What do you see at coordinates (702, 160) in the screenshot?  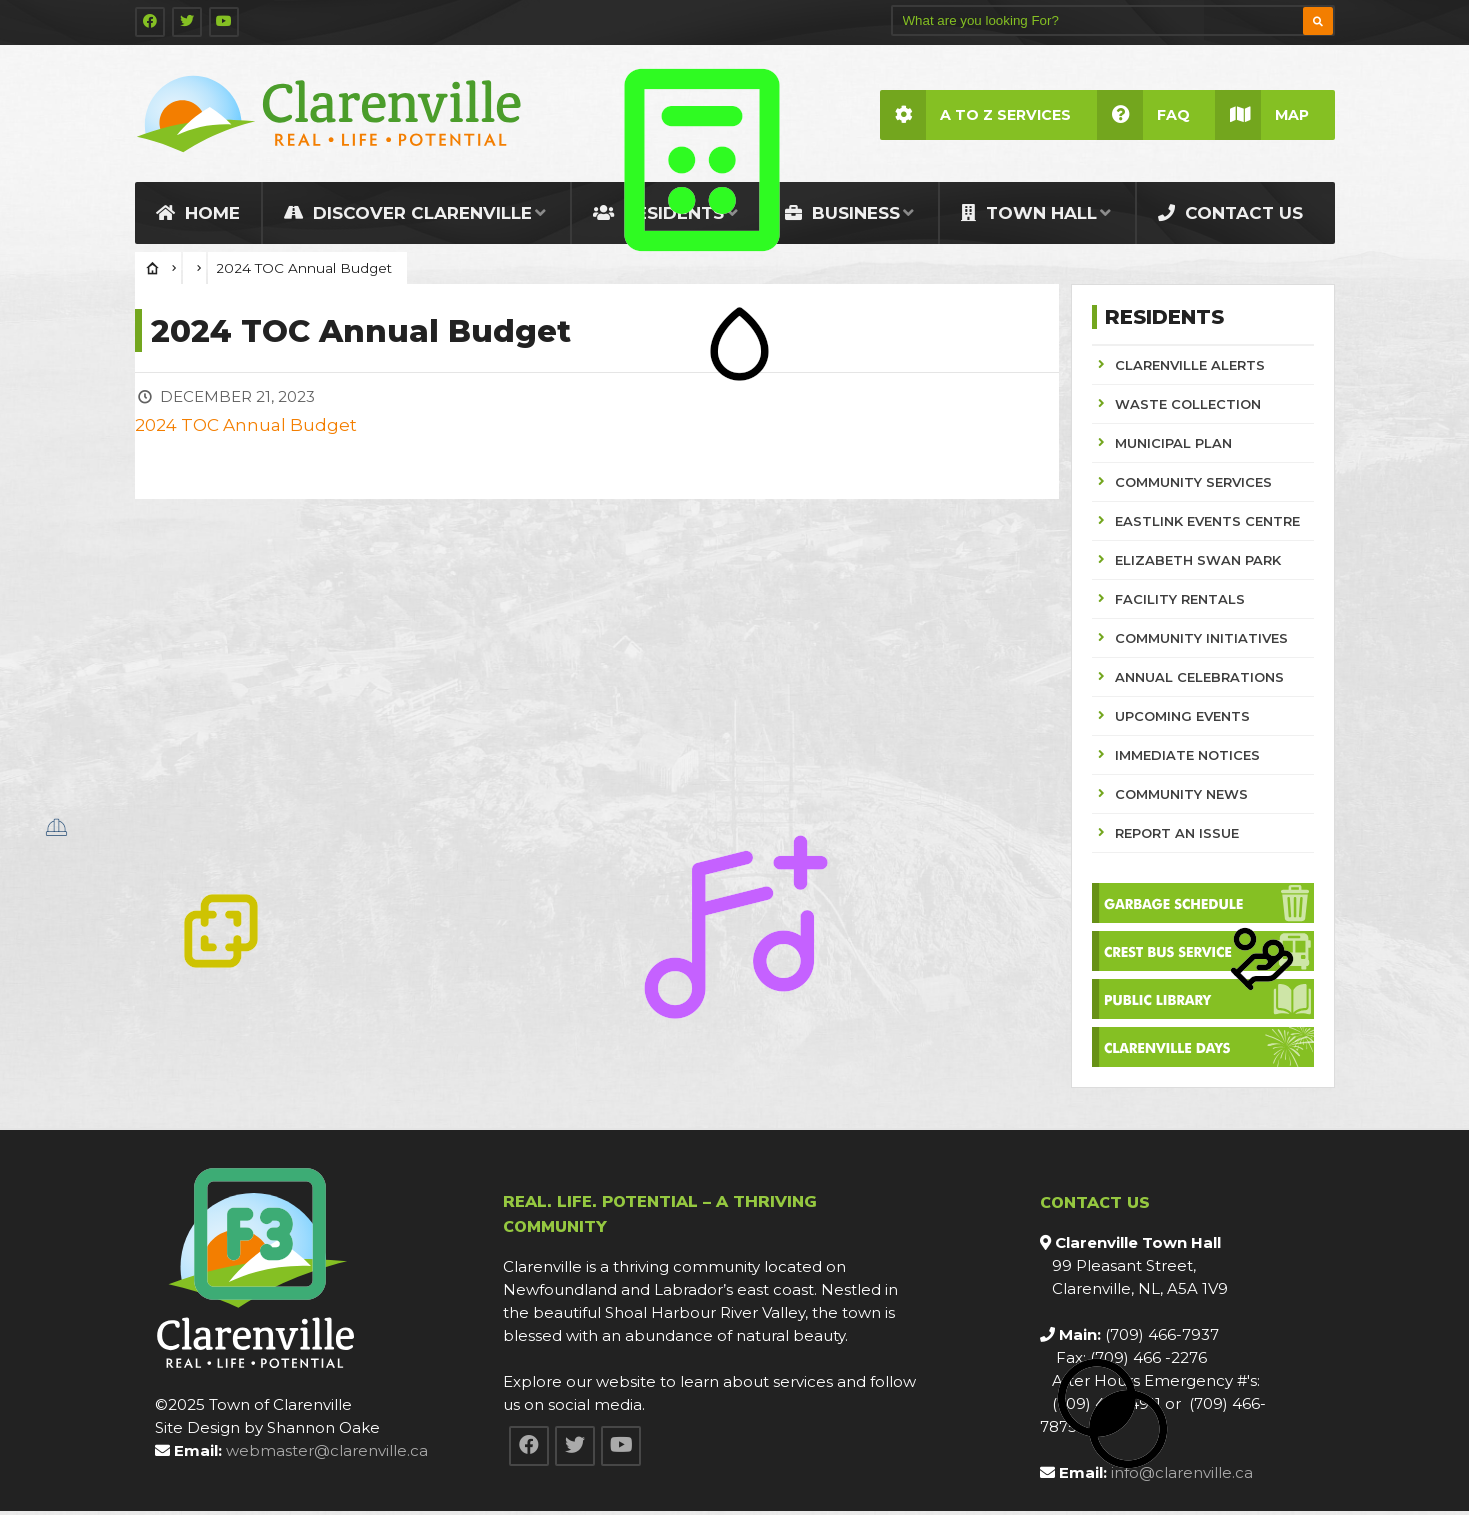 I see `open the calculator app` at bounding box center [702, 160].